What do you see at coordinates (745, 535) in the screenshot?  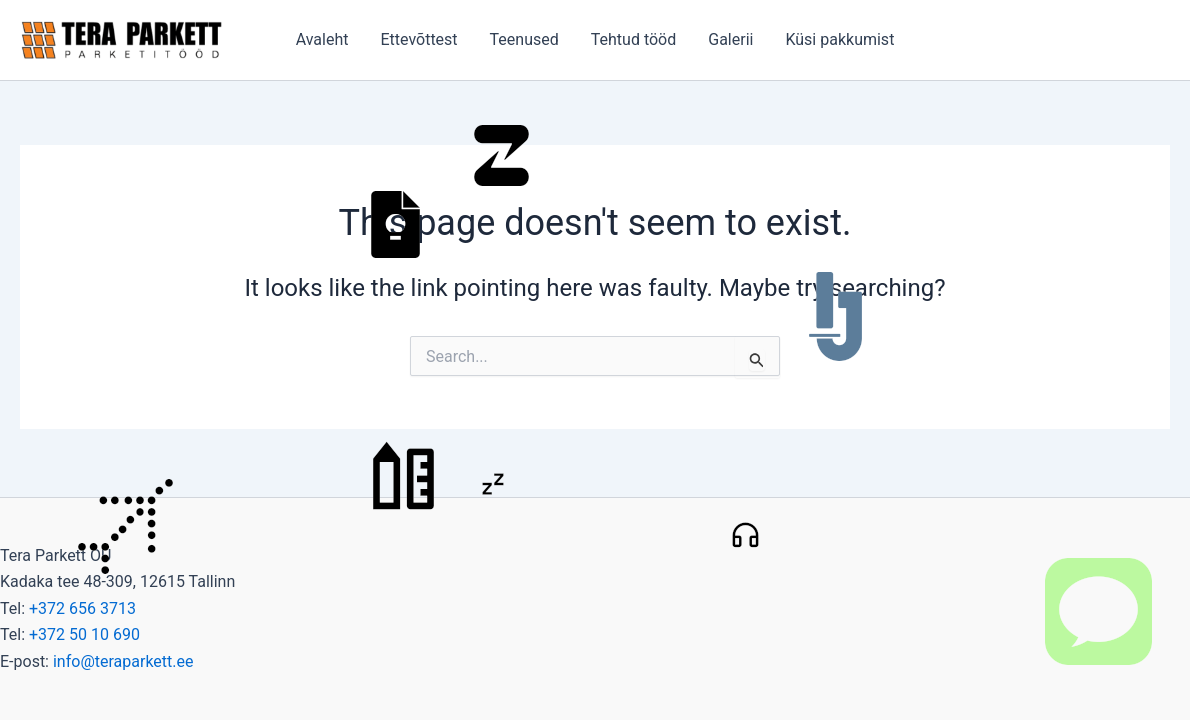 I see `access audio or music settings` at bounding box center [745, 535].